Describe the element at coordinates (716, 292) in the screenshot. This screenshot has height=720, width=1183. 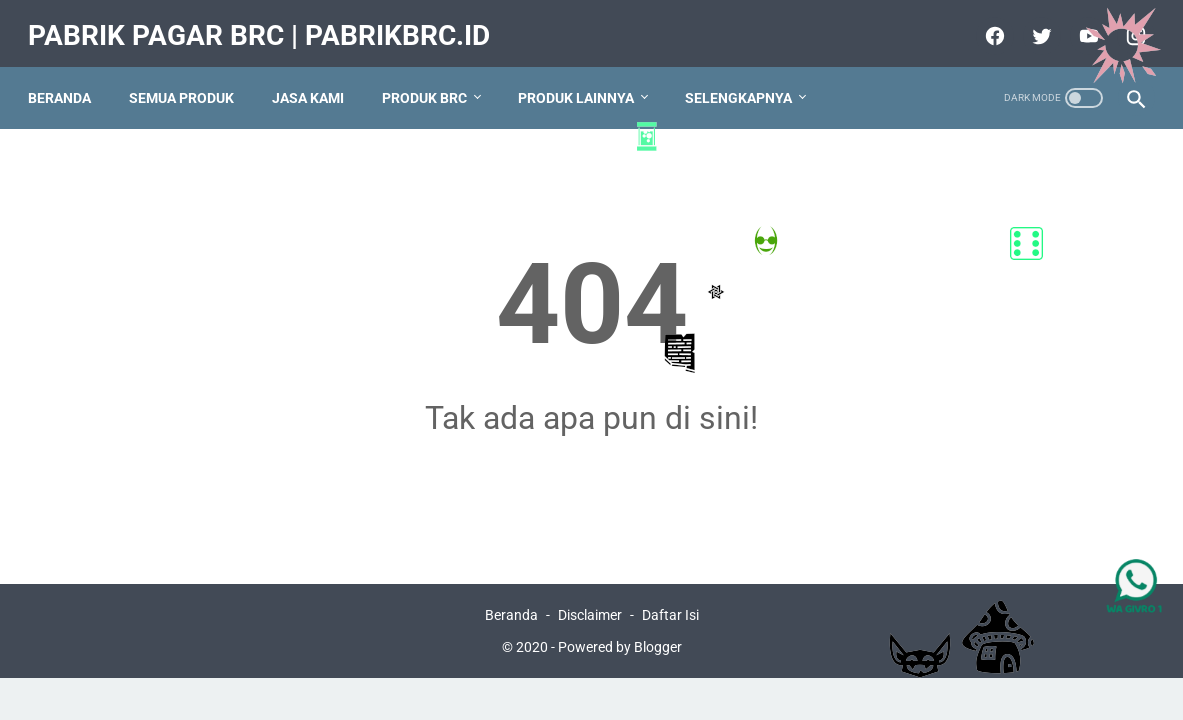
I see `decorative geometric star emblem or badge` at that location.